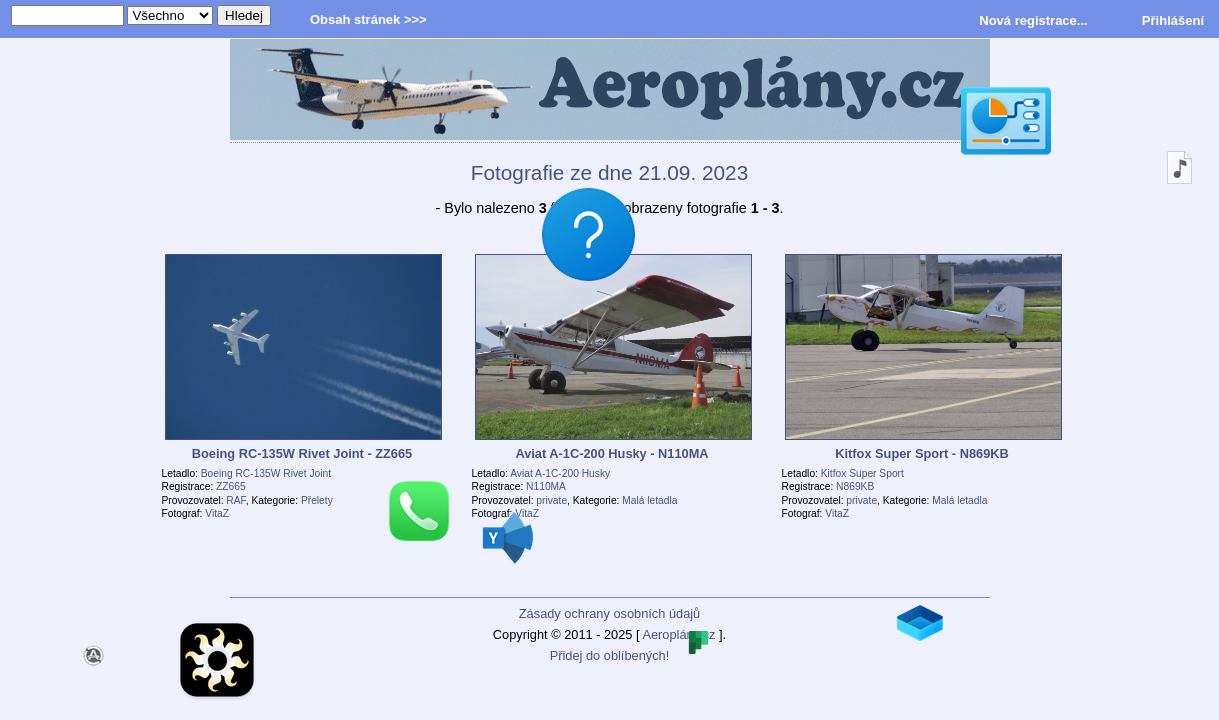 The image size is (1219, 720). I want to click on open an audio file, so click(1179, 167).